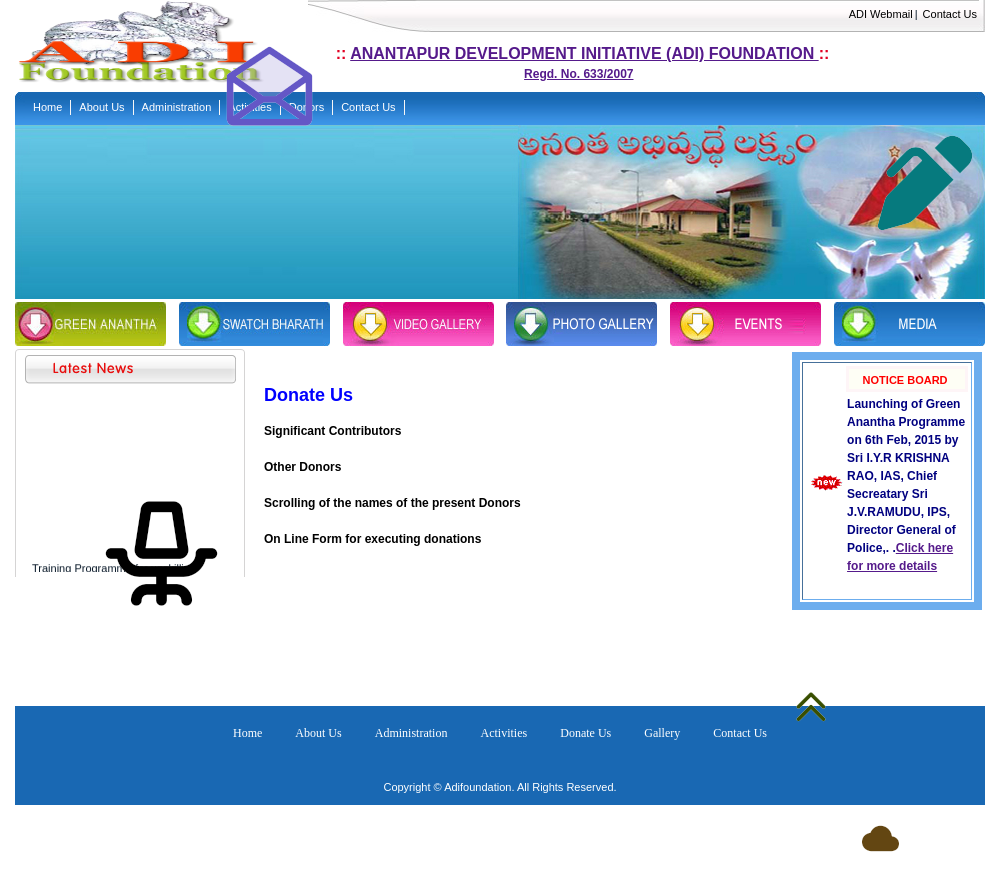 The height and width of the screenshot is (876, 1000). Describe the element at coordinates (161, 553) in the screenshot. I see `access workspace or office settings` at that location.